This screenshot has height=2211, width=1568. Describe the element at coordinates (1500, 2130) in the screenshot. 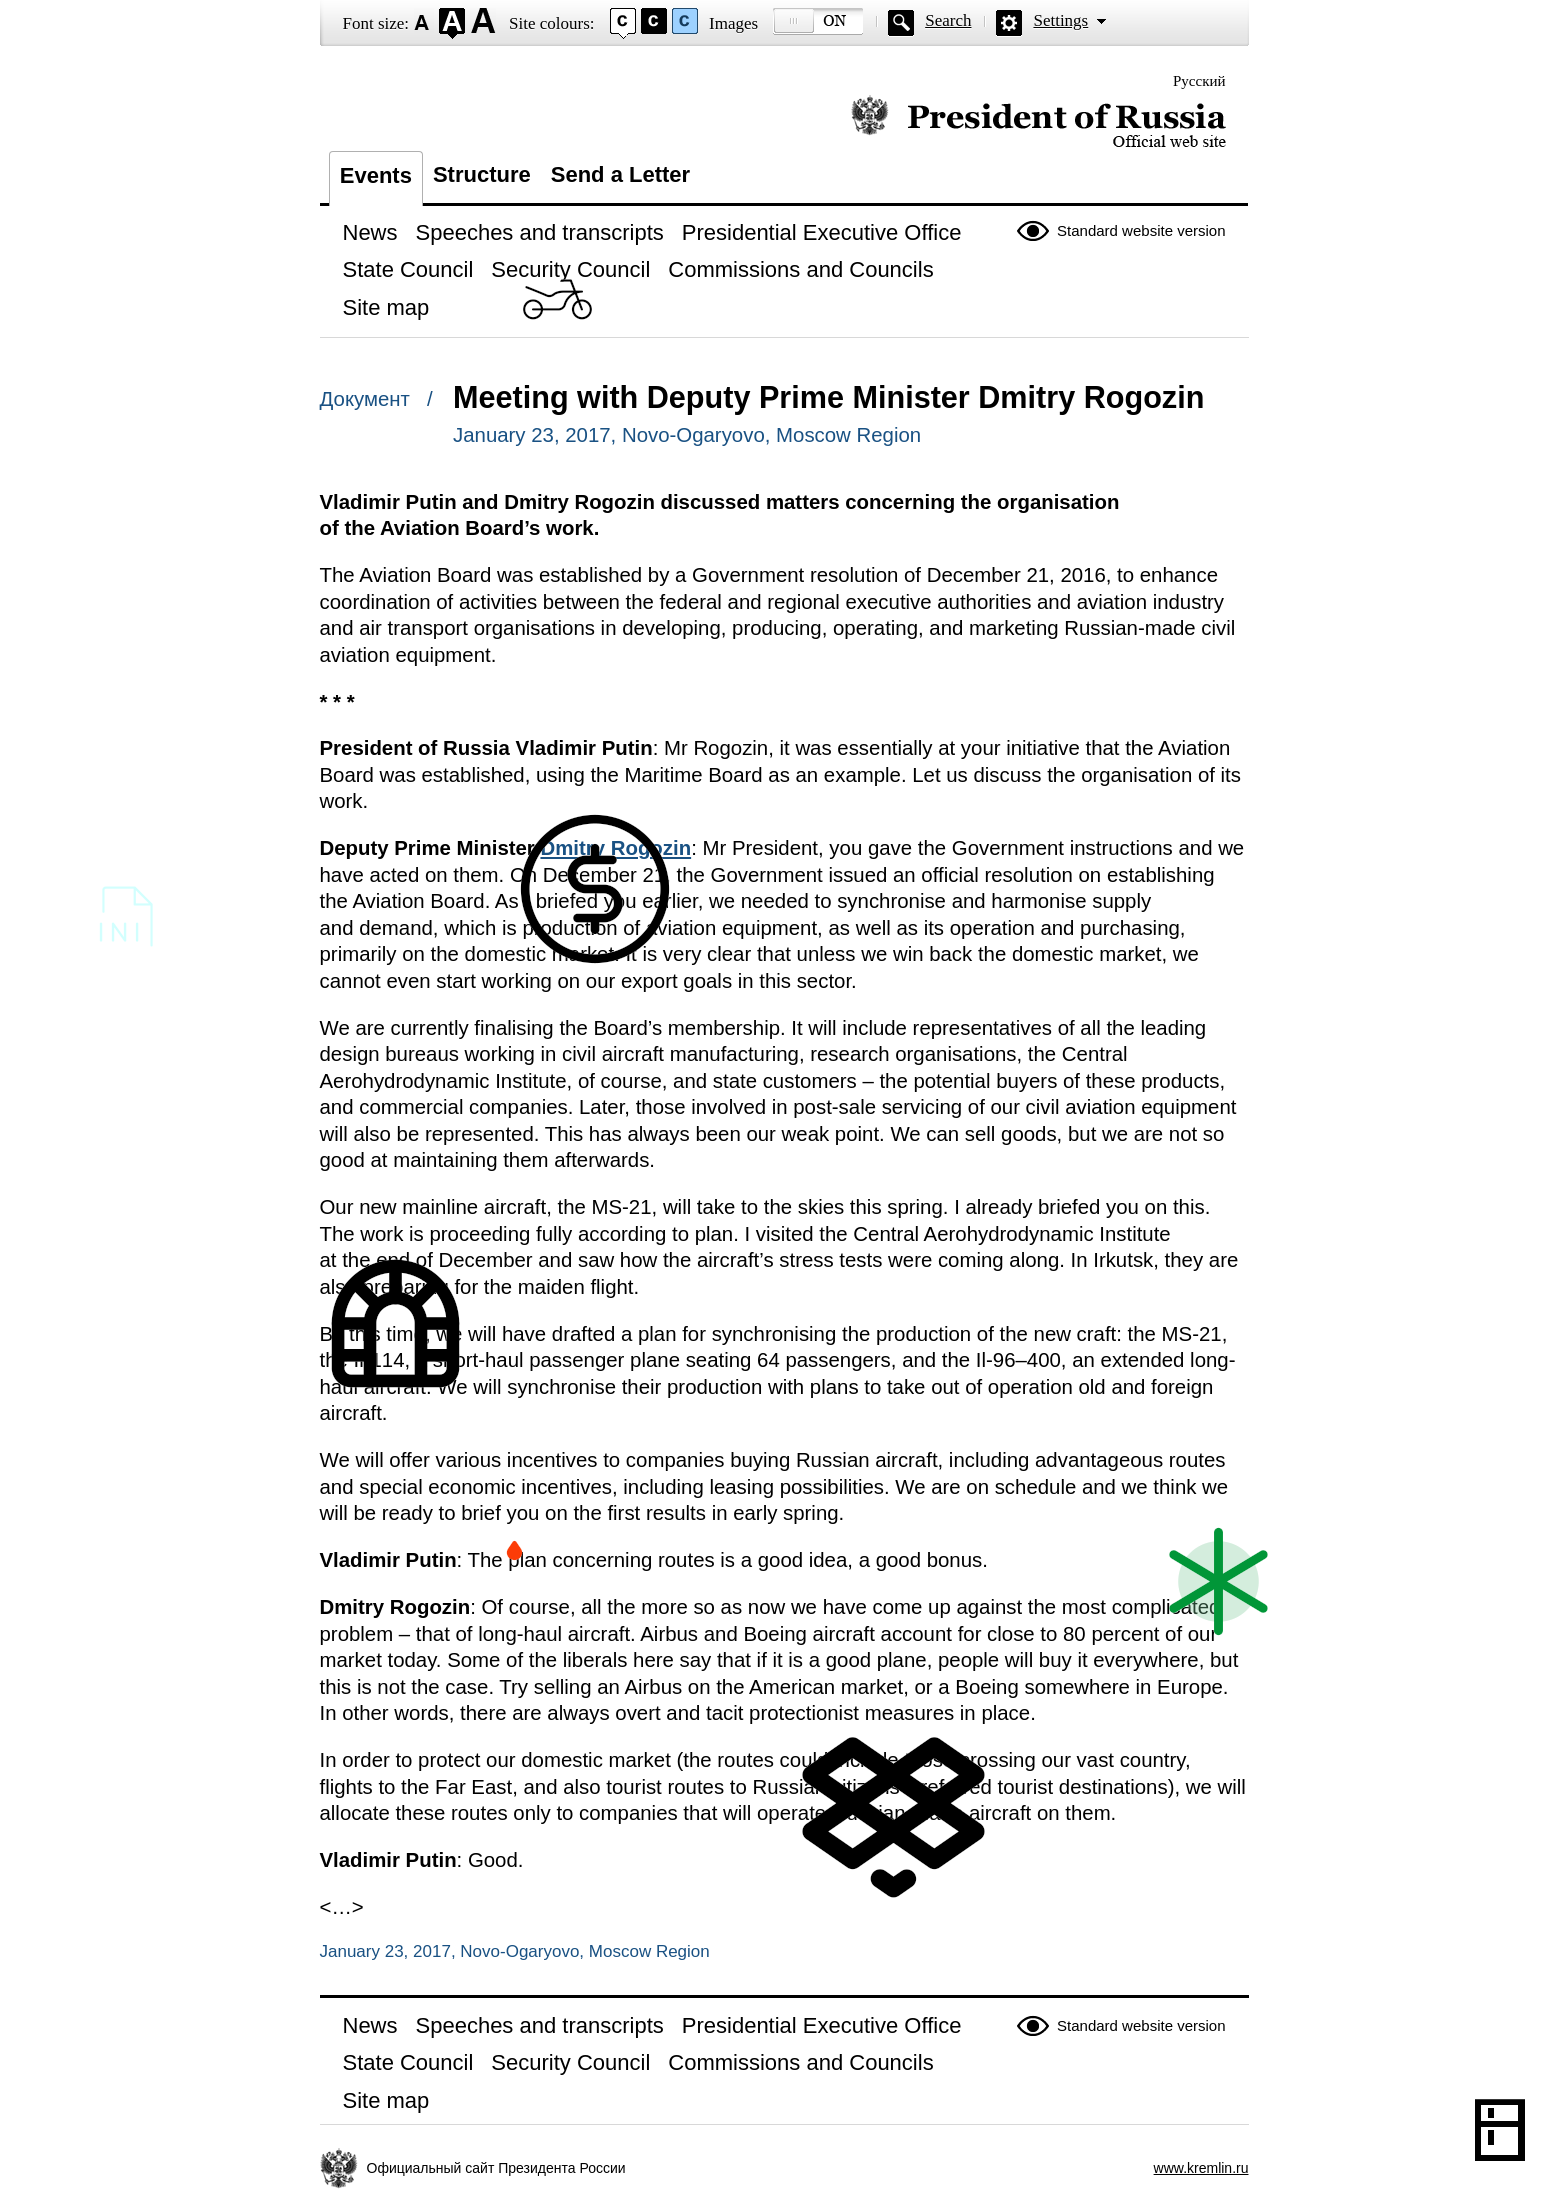

I see `access kitchen or food-related settings` at that location.